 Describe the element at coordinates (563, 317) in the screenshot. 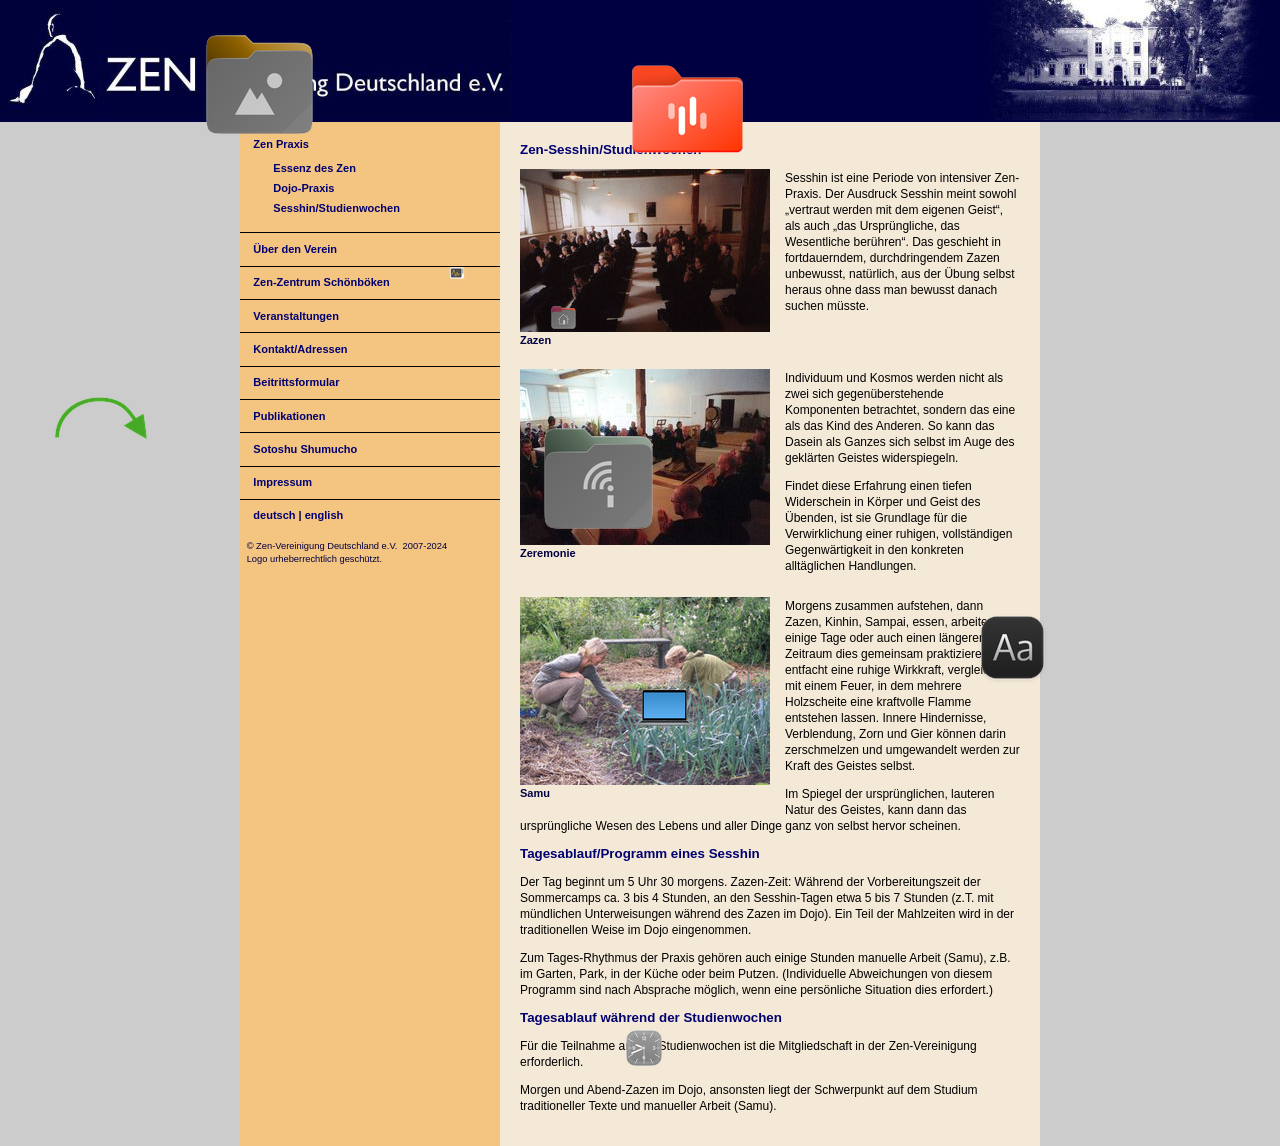

I see `access your home folder` at that location.